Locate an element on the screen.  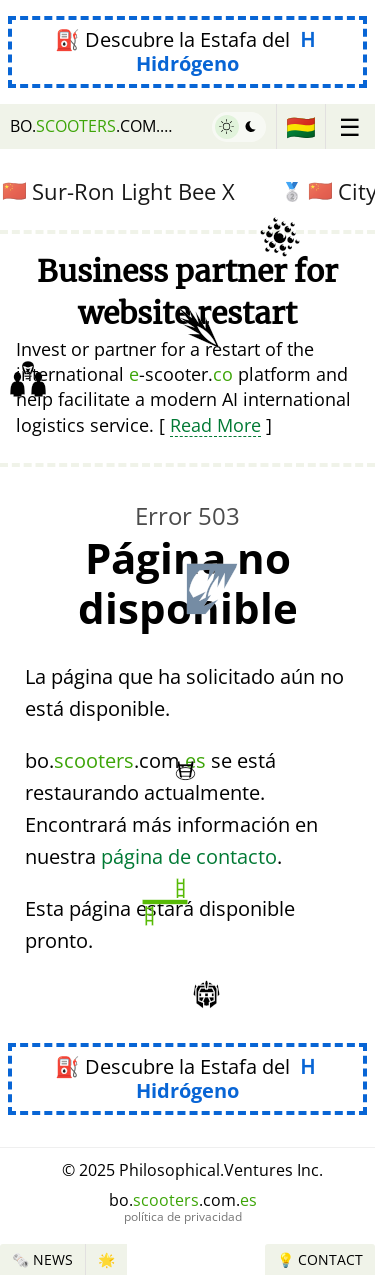
access different levels or floors is located at coordinates (165, 902).